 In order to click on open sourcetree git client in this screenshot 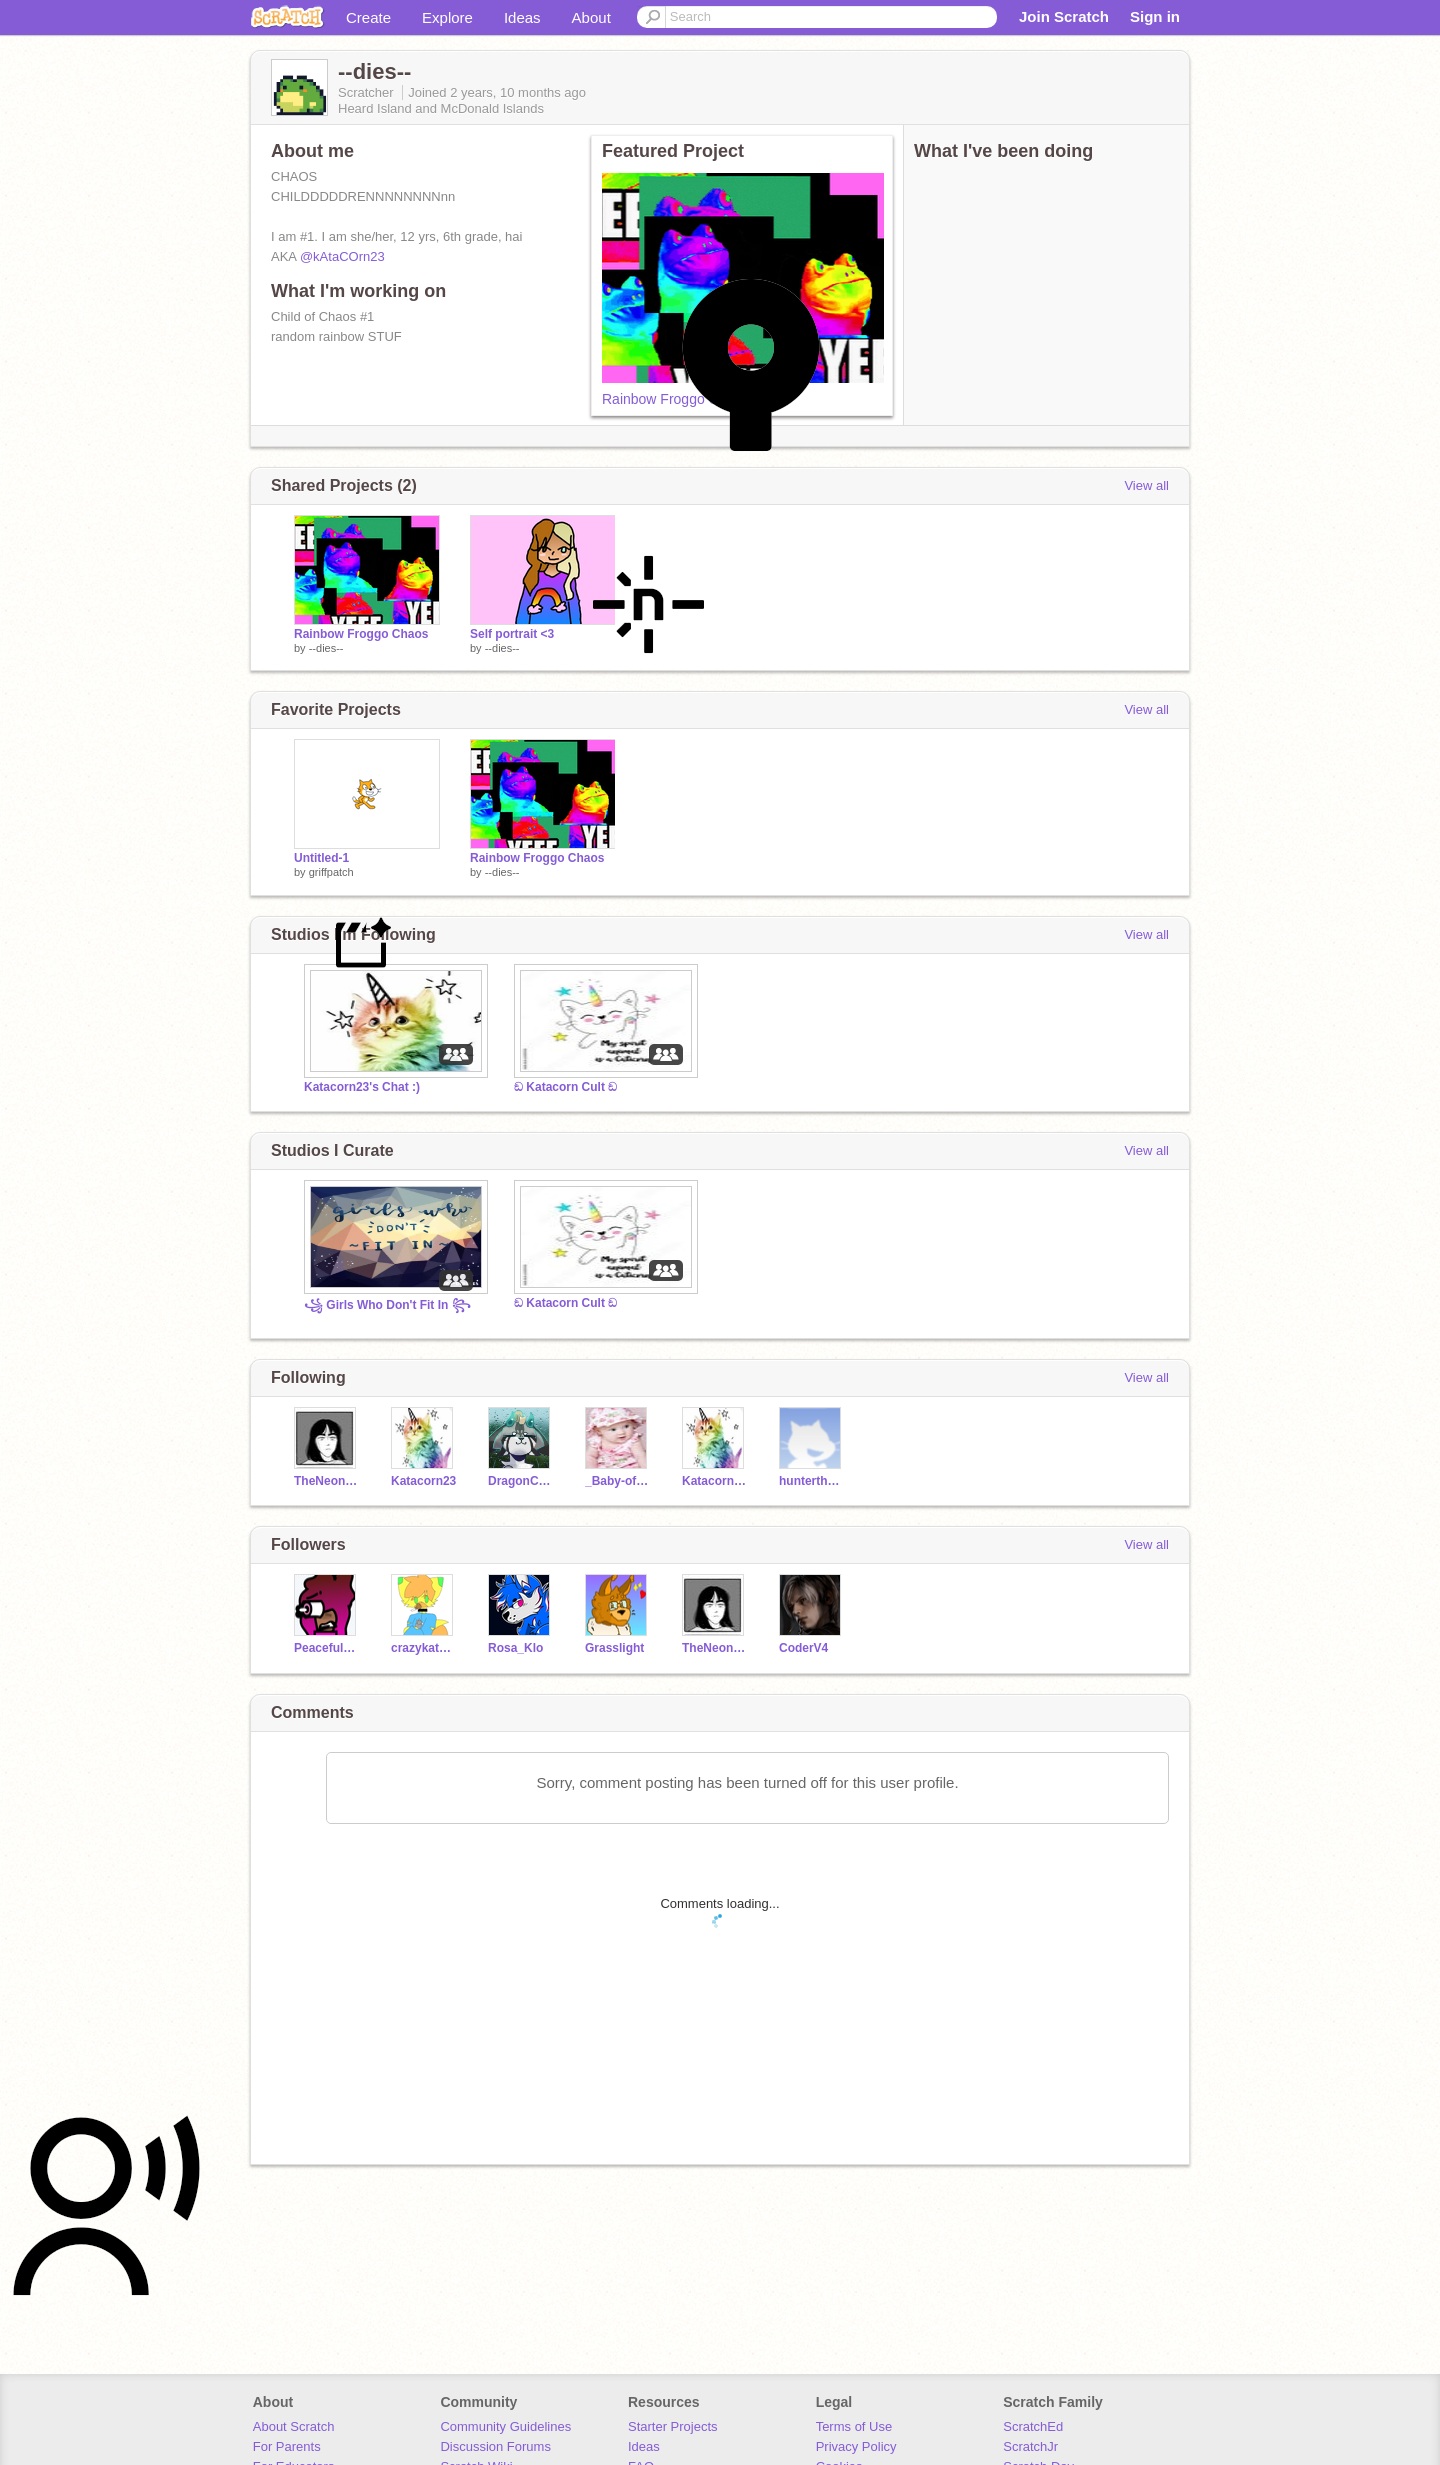, I will do `click(751, 365)`.